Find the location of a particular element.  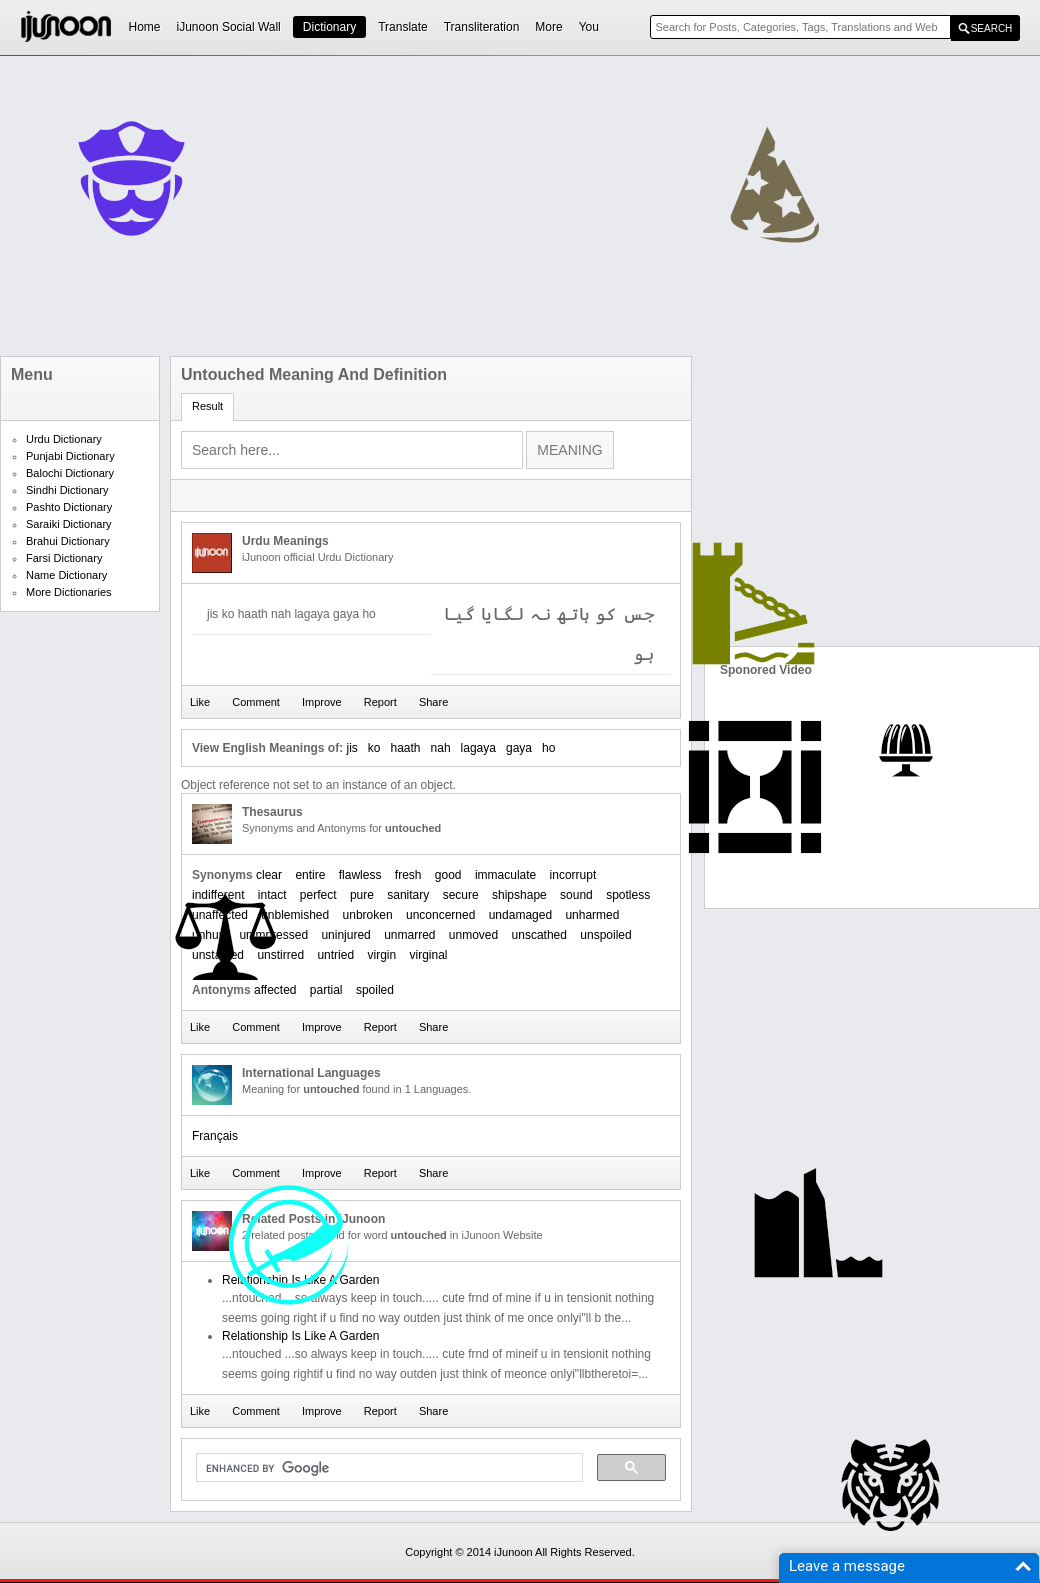

access castle or fortress features in a game is located at coordinates (753, 603).